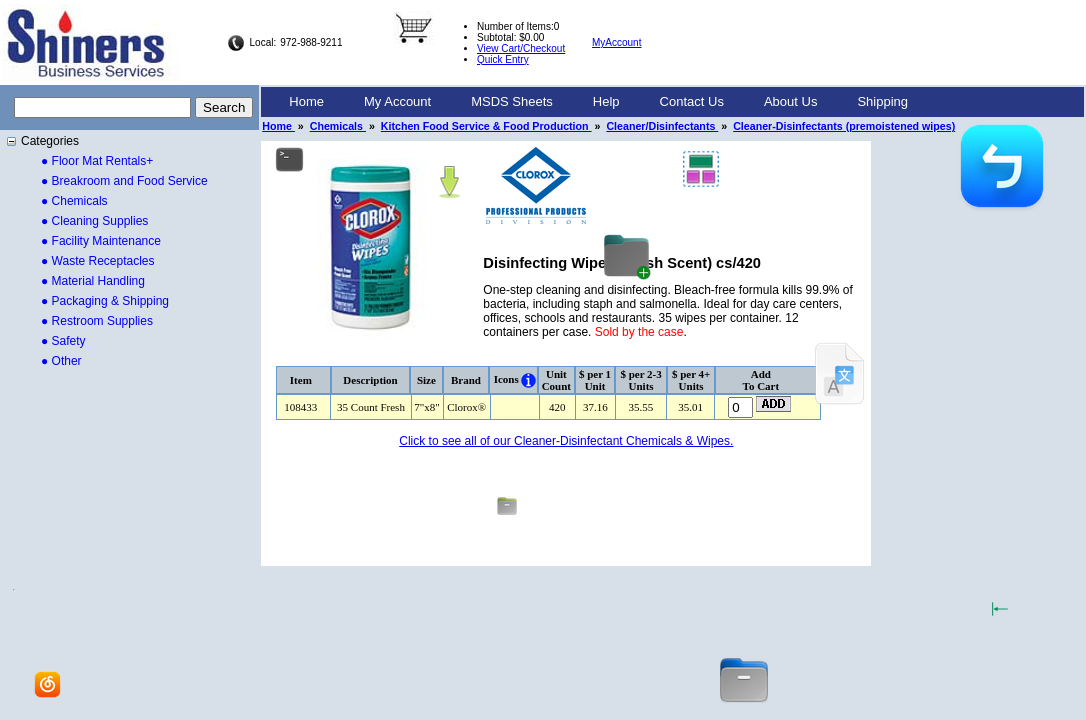 This screenshot has width=1086, height=720. Describe the element at coordinates (449, 182) in the screenshot. I see `save the current file or document` at that location.